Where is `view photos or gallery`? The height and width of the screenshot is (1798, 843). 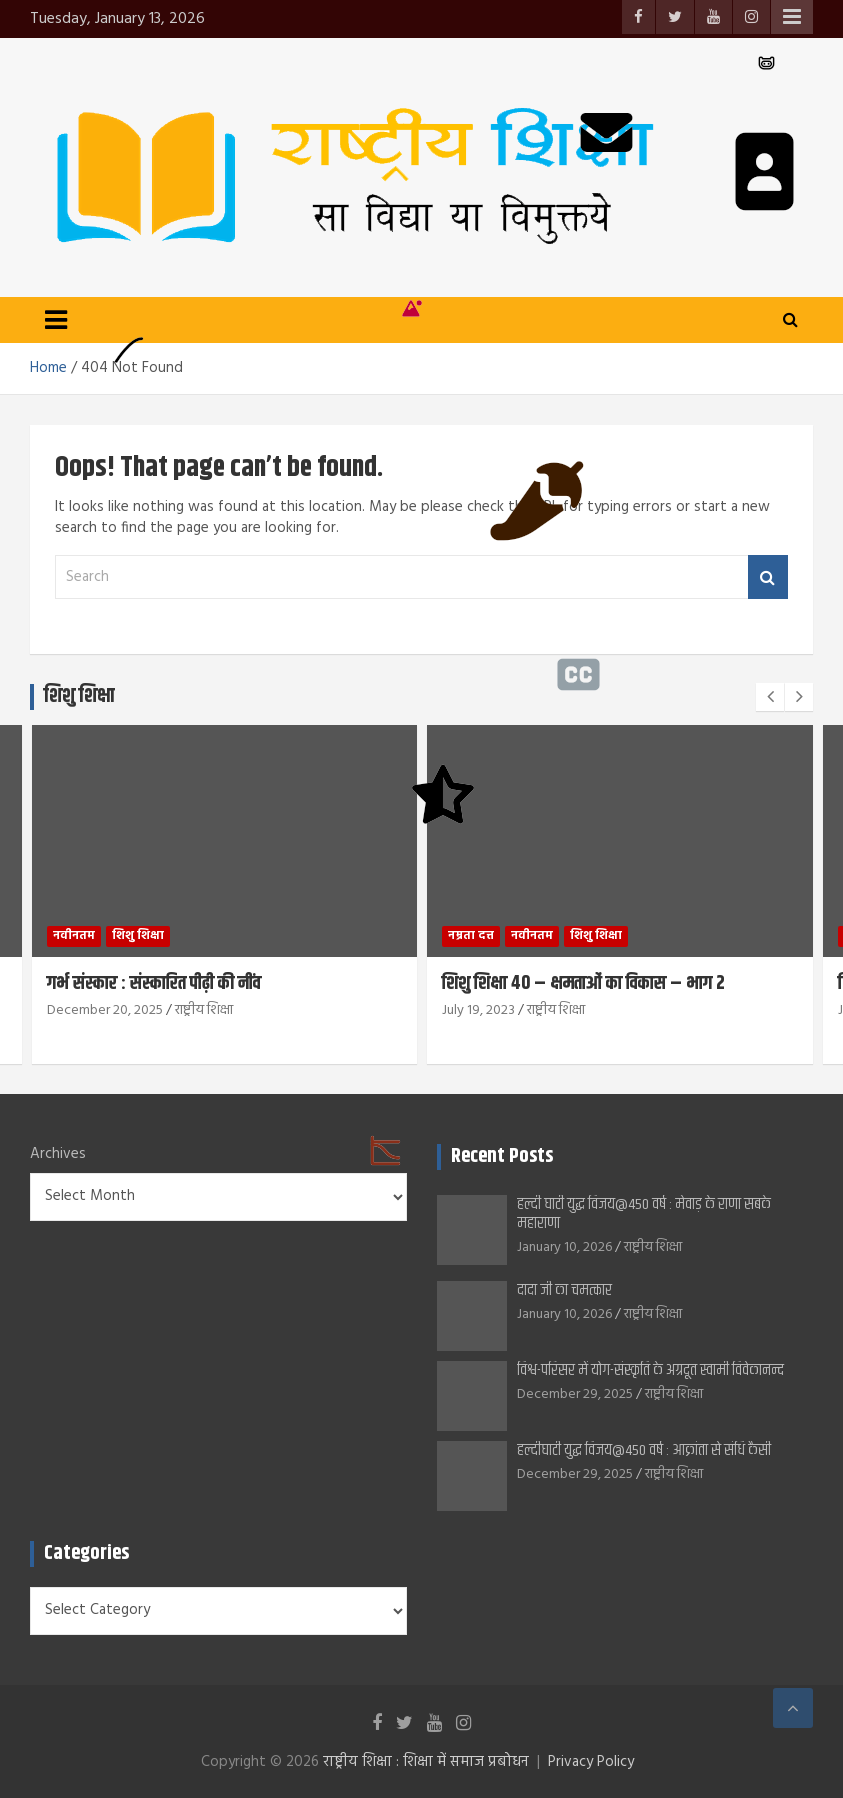 view photos or gallery is located at coordinates (412, 309).